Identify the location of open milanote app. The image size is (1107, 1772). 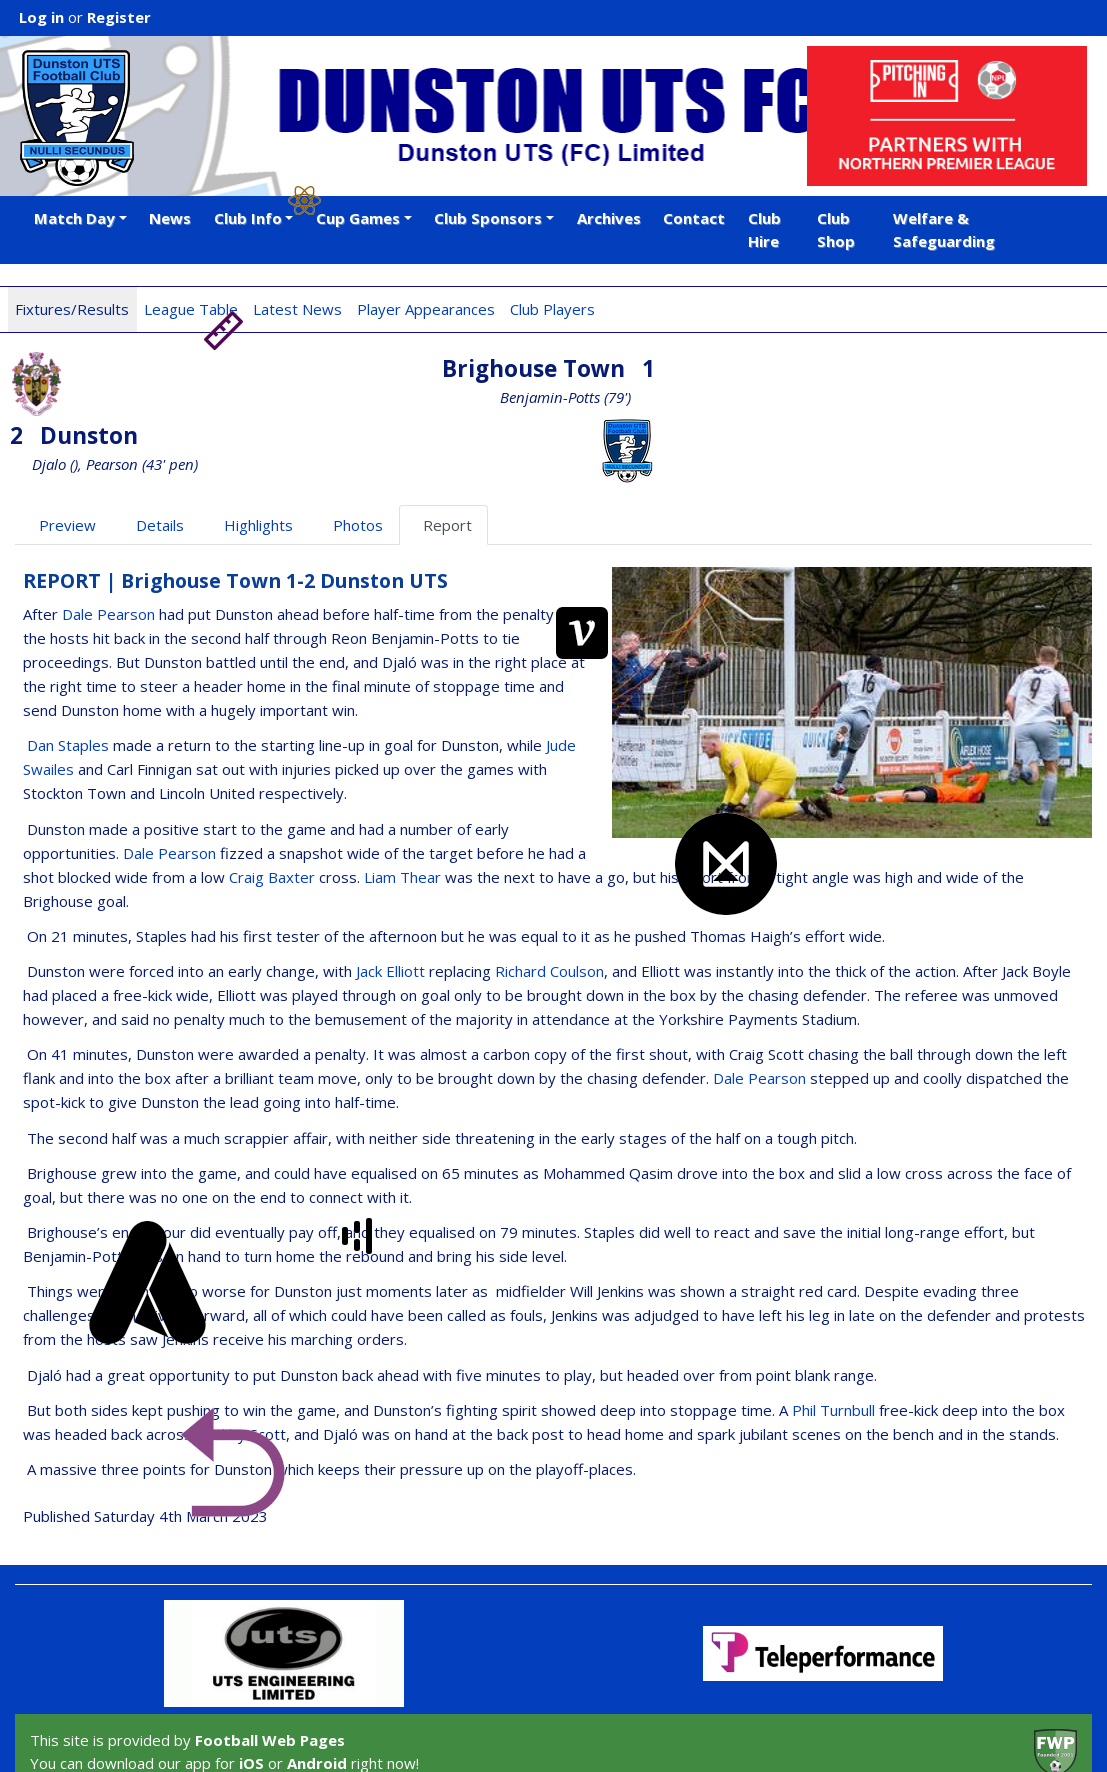
(726, 864).